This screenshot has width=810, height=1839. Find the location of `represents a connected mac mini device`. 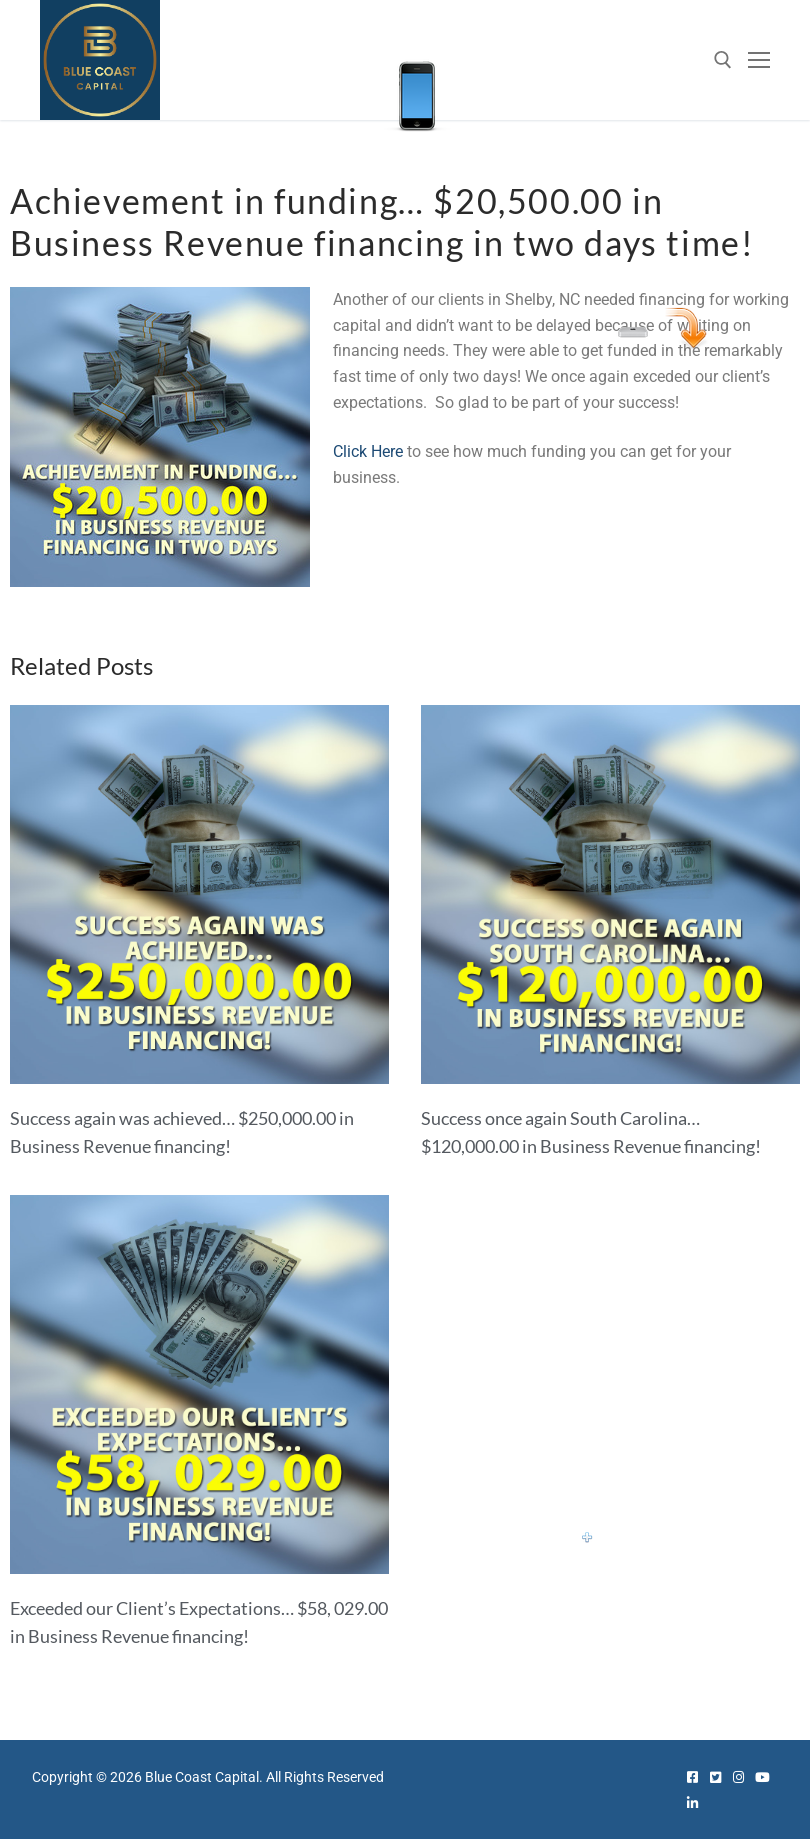

represents a connected mac mini device is located at coordinates (633, 332).